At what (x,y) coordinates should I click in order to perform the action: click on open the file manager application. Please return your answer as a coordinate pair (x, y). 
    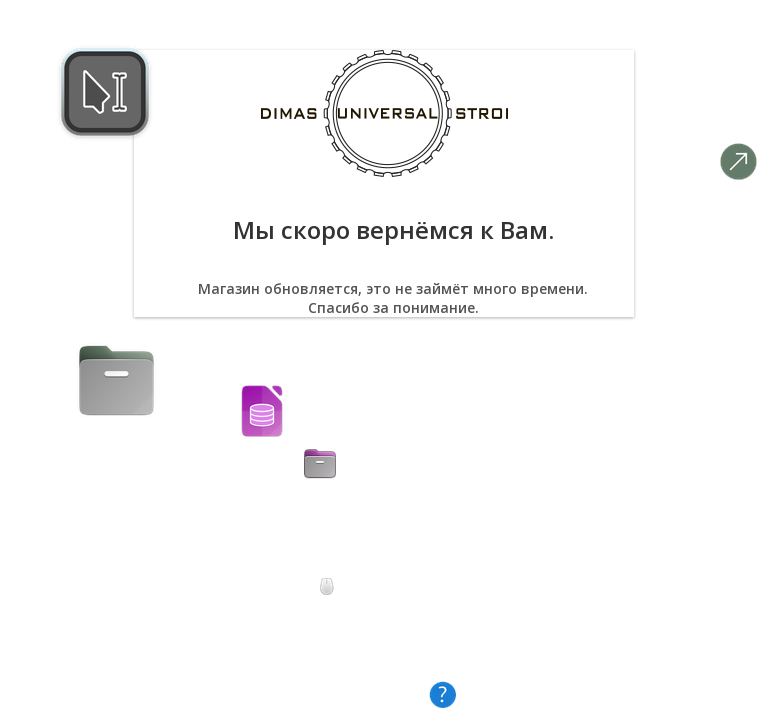
    Looking at the image, I should click on (320, 463).